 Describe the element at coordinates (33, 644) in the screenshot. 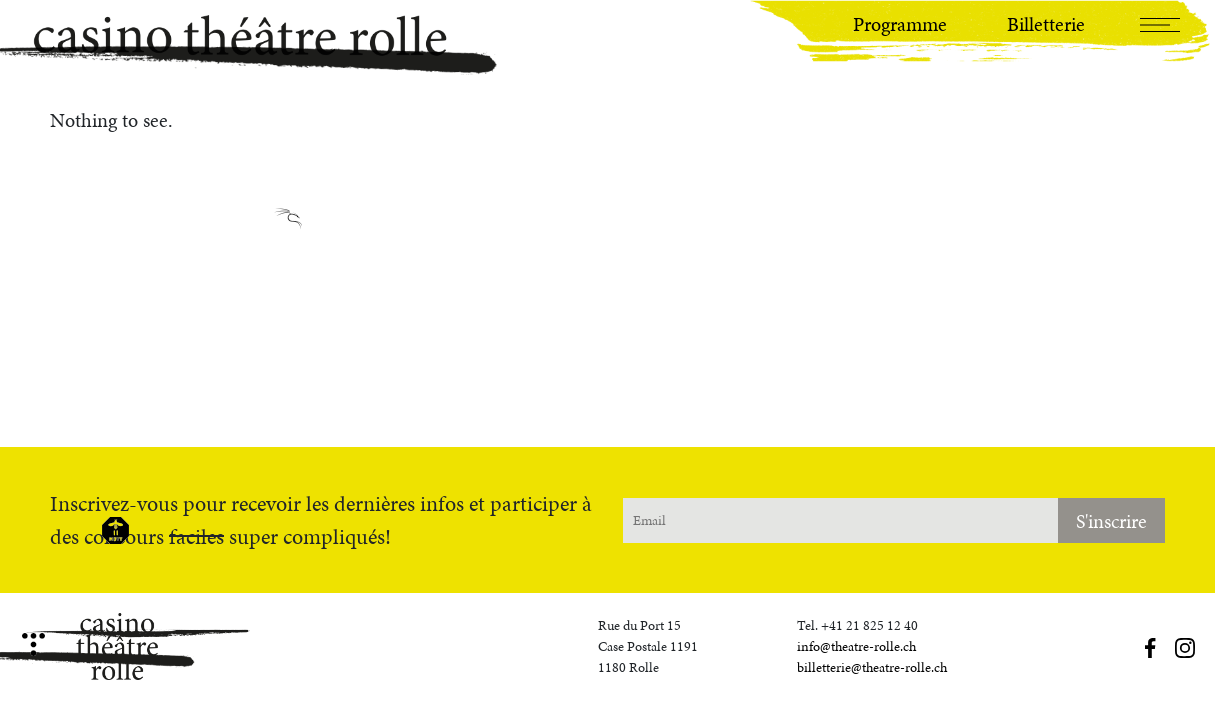

I see `visit tistory blog platform` at that location.